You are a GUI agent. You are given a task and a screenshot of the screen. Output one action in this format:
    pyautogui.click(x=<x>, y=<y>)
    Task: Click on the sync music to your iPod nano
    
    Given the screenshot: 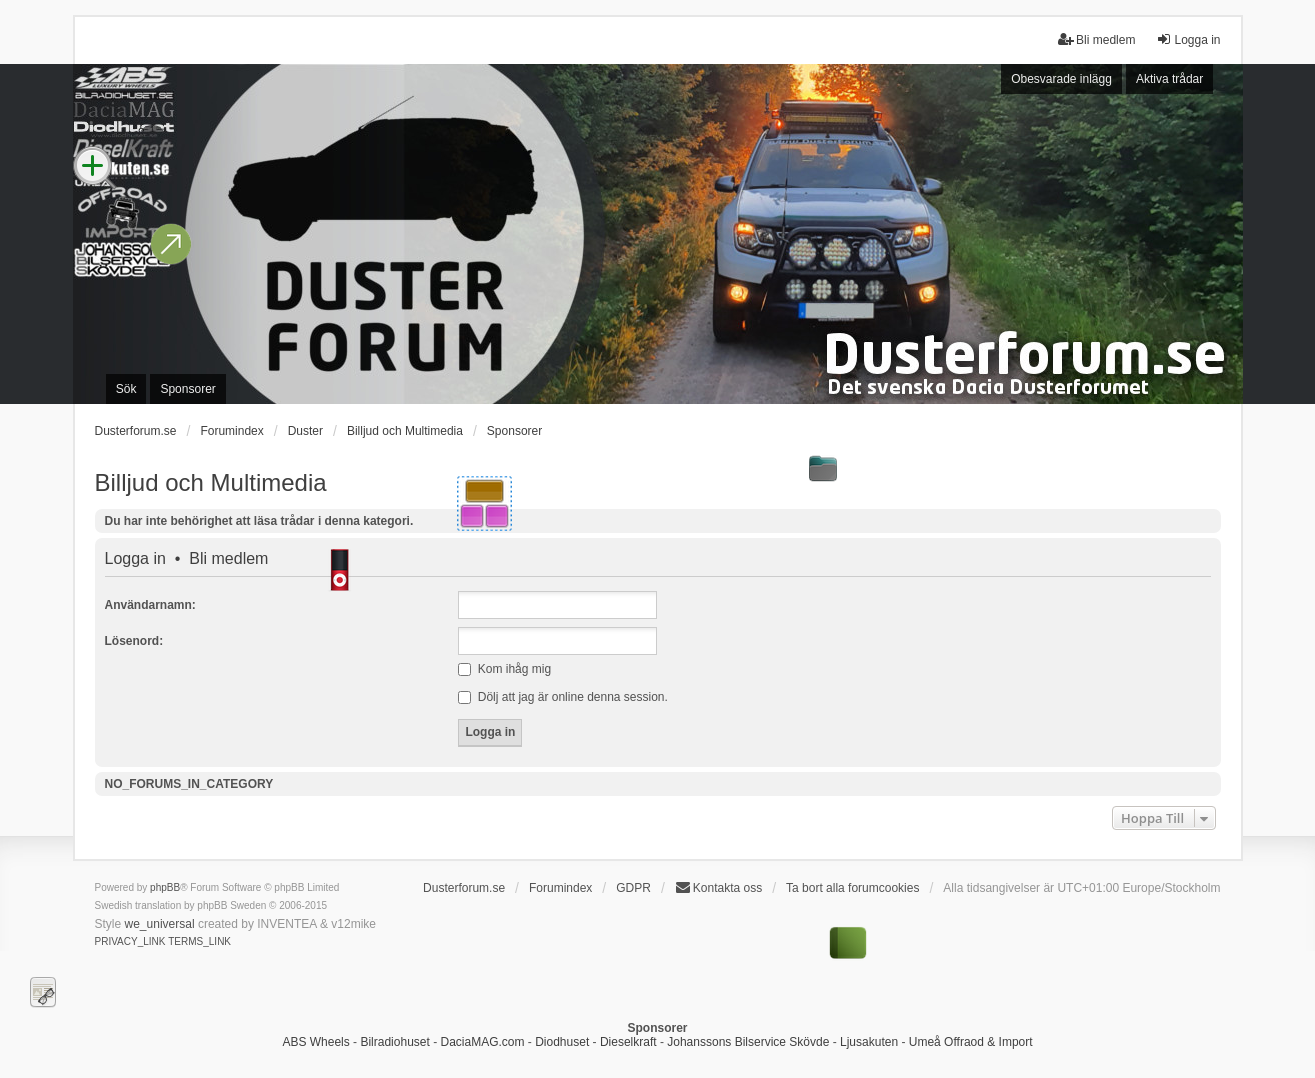 What is the action you would take?
    pyautogui.click(x=339, y=570)
    